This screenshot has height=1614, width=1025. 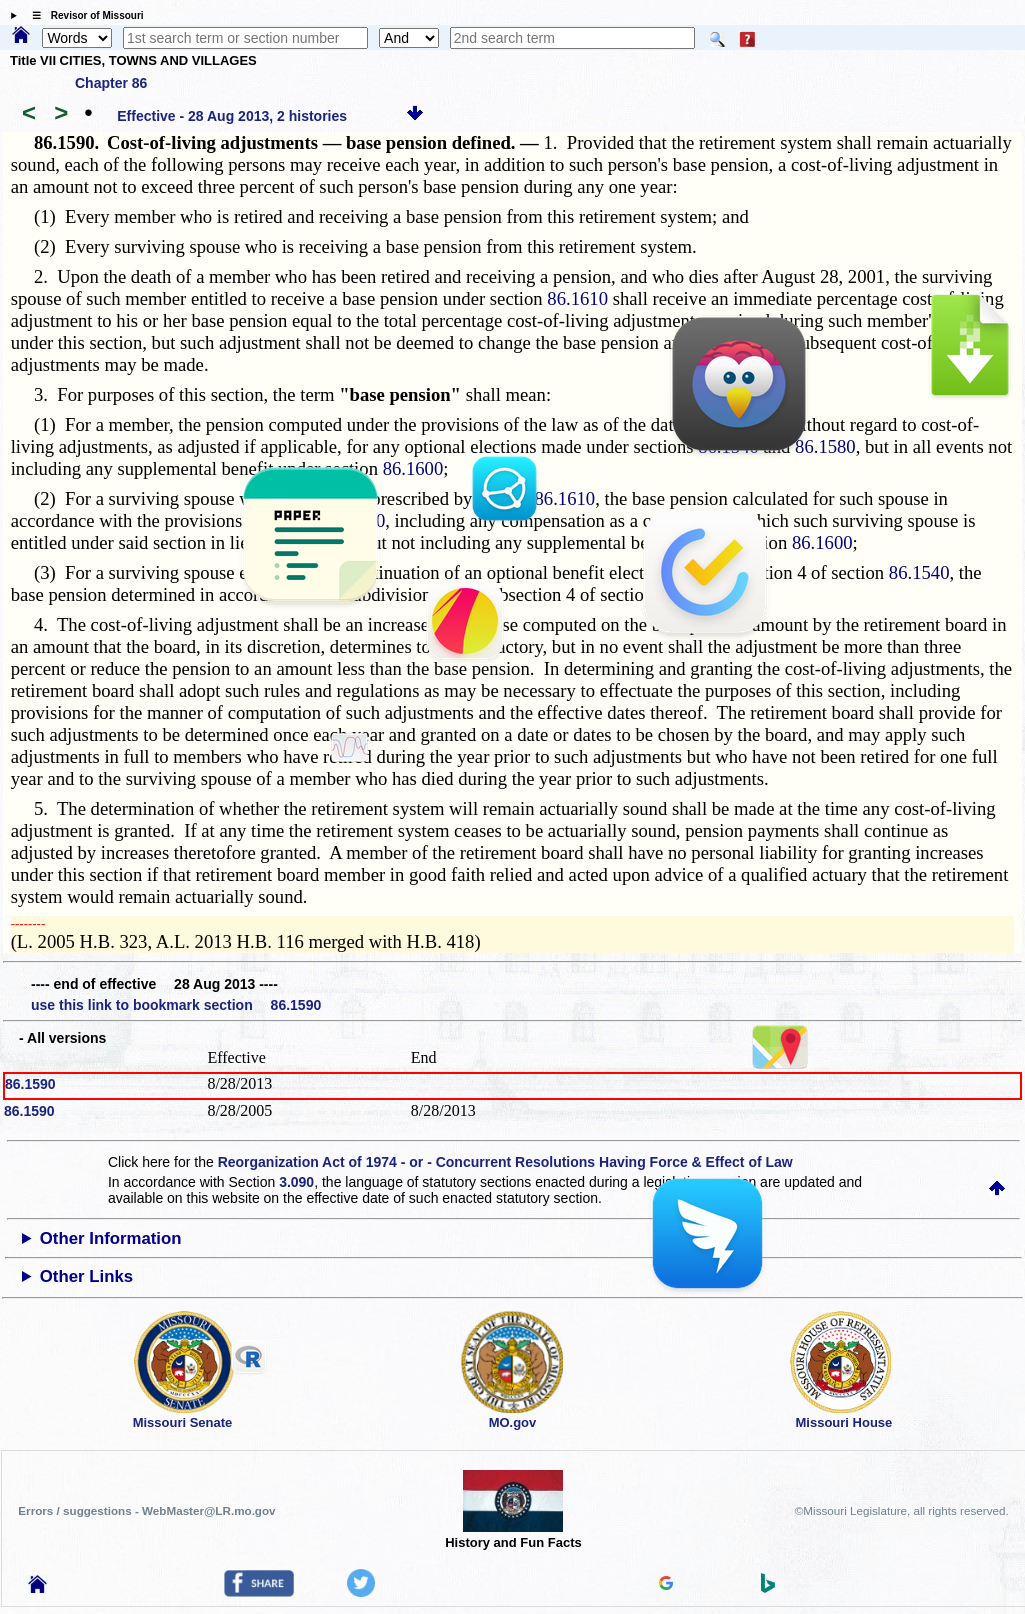 I want to click on open dingtalk messaging app, so click(x=707, y=1233).